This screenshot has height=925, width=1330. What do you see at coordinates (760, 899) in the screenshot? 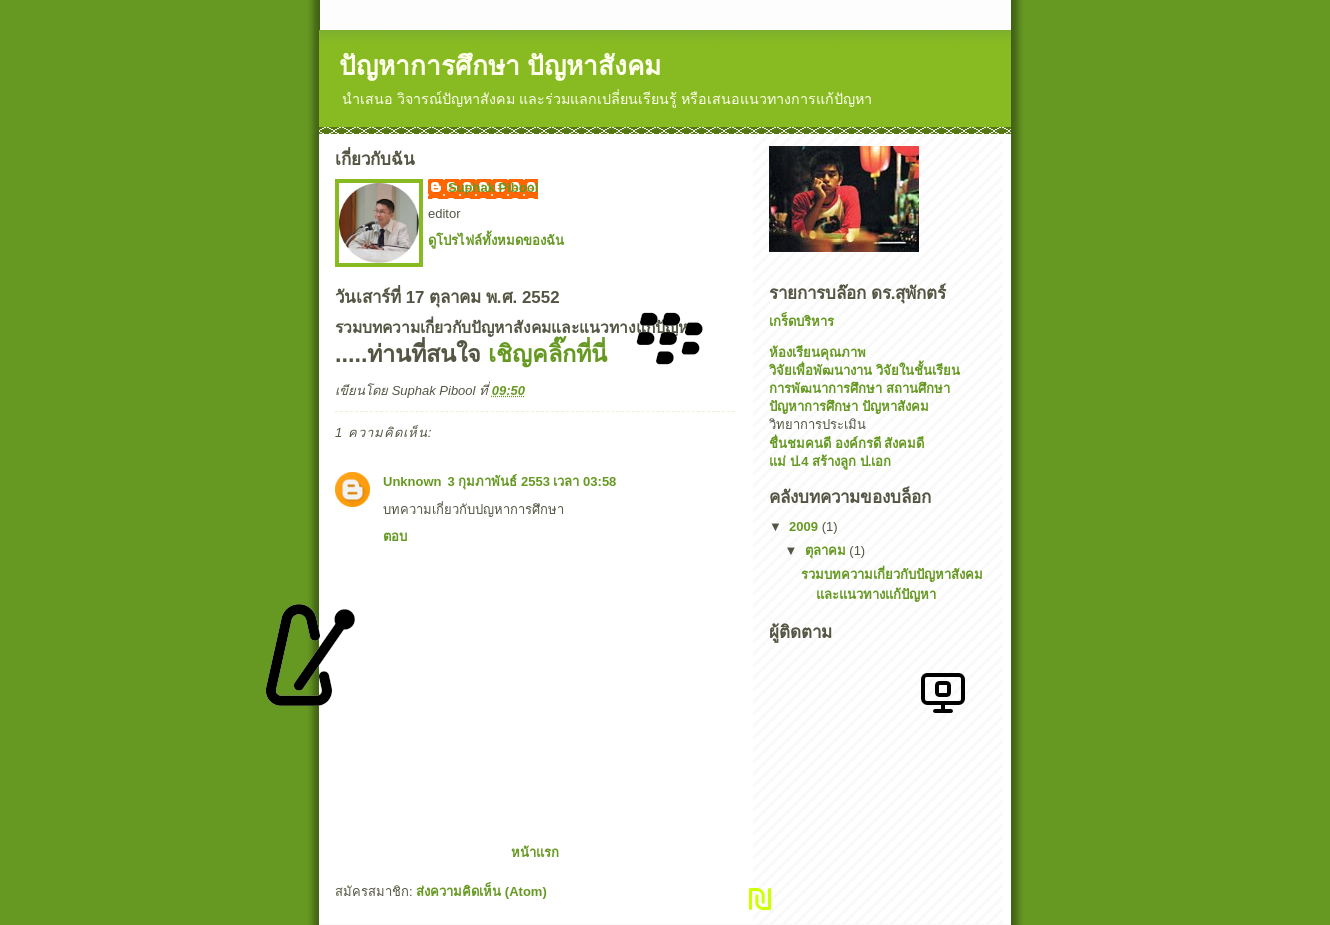
I see `view prices in Israeli shekels` at bounding box center [760, 899].